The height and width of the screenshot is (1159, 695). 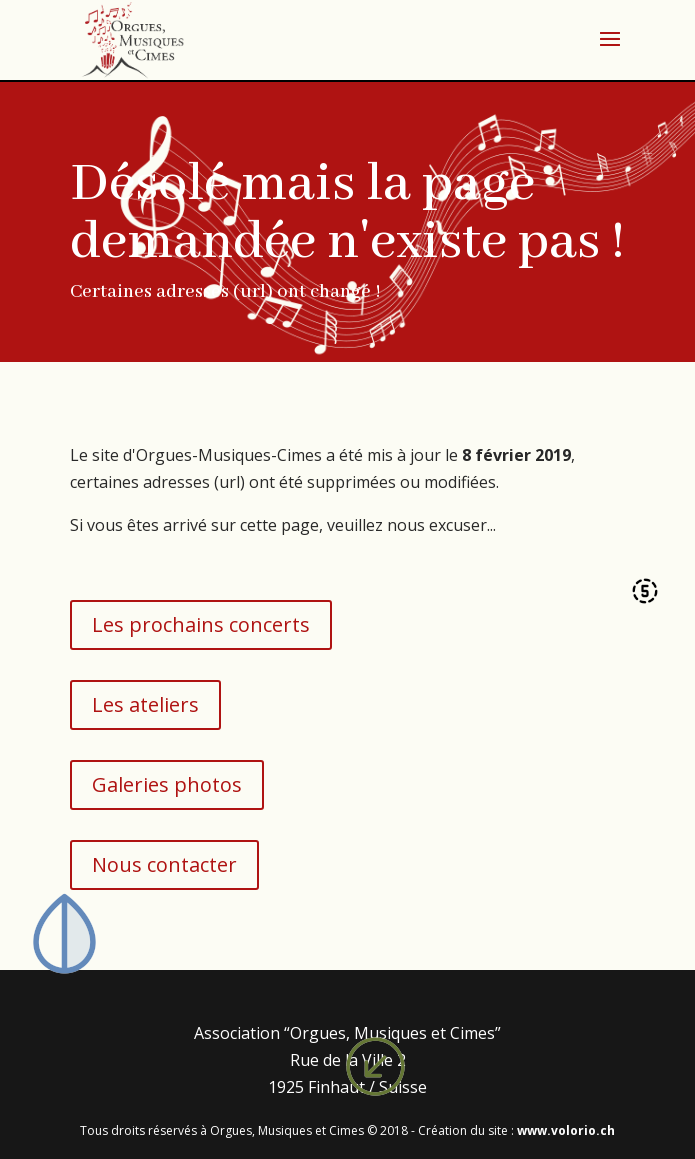 I want to click on adjust opacity or transparency level, so click(x=64, y=936).